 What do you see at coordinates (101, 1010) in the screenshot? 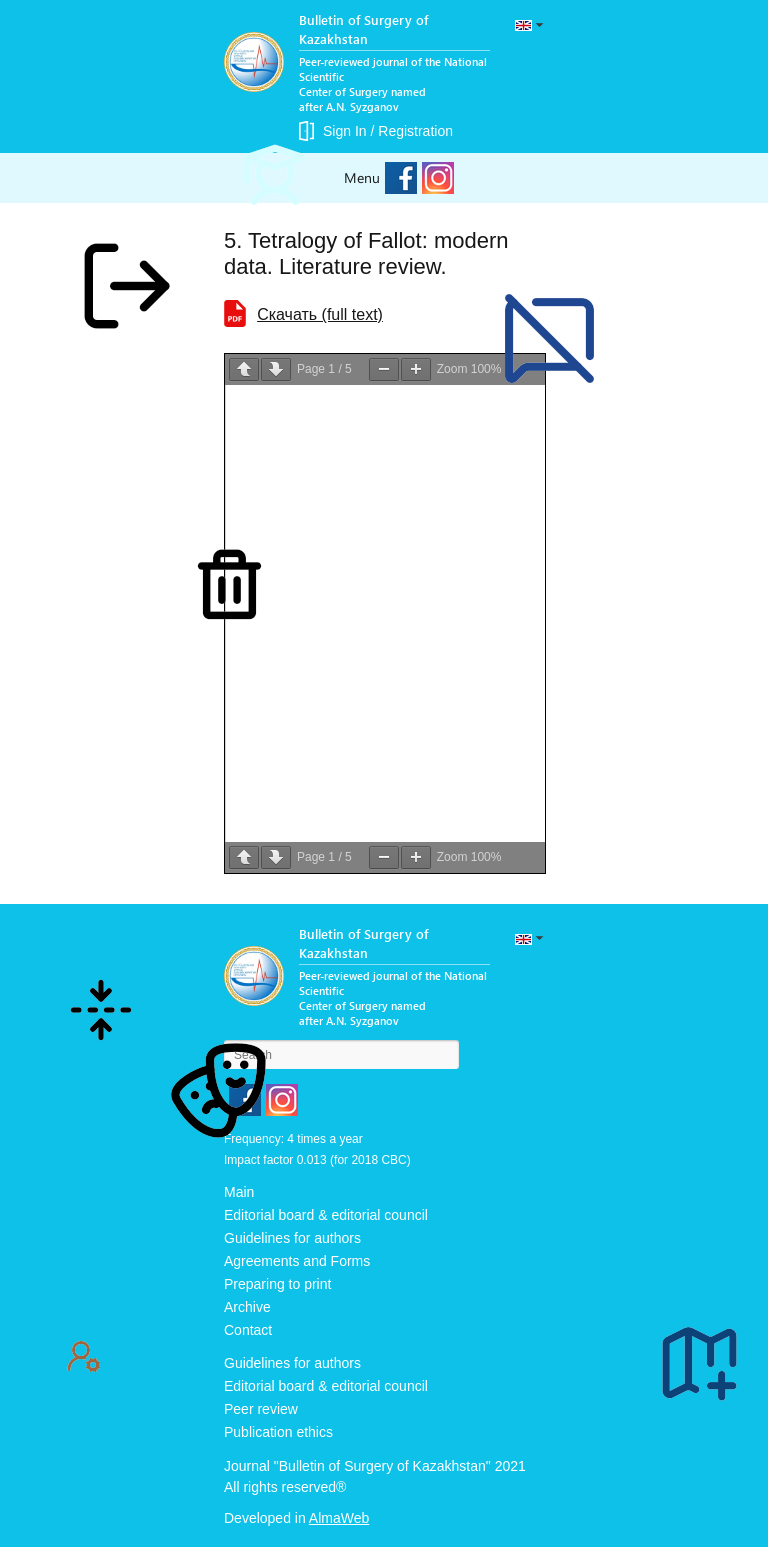
I see `collapse content vertically` at bounding box center [101, 1010].